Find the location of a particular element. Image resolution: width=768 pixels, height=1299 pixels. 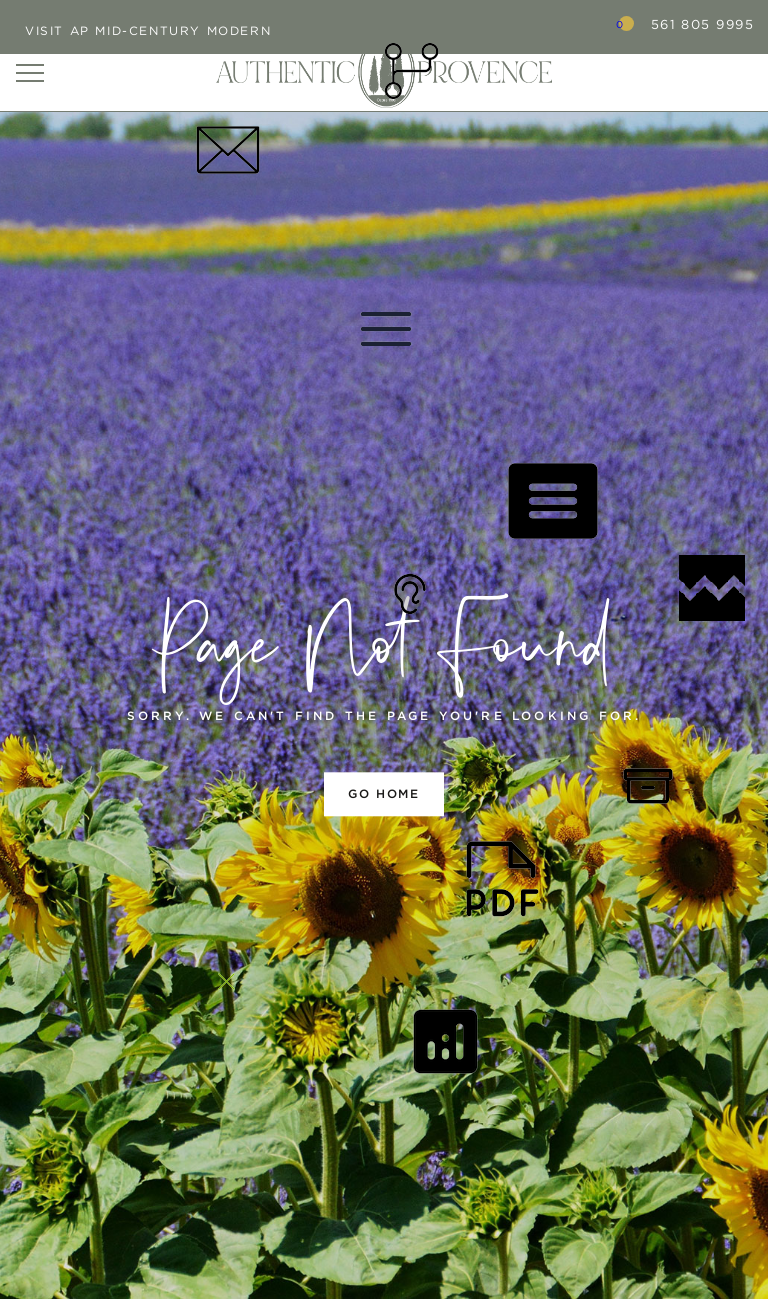

view or open a PDF document is located at coordinates (501, 882).